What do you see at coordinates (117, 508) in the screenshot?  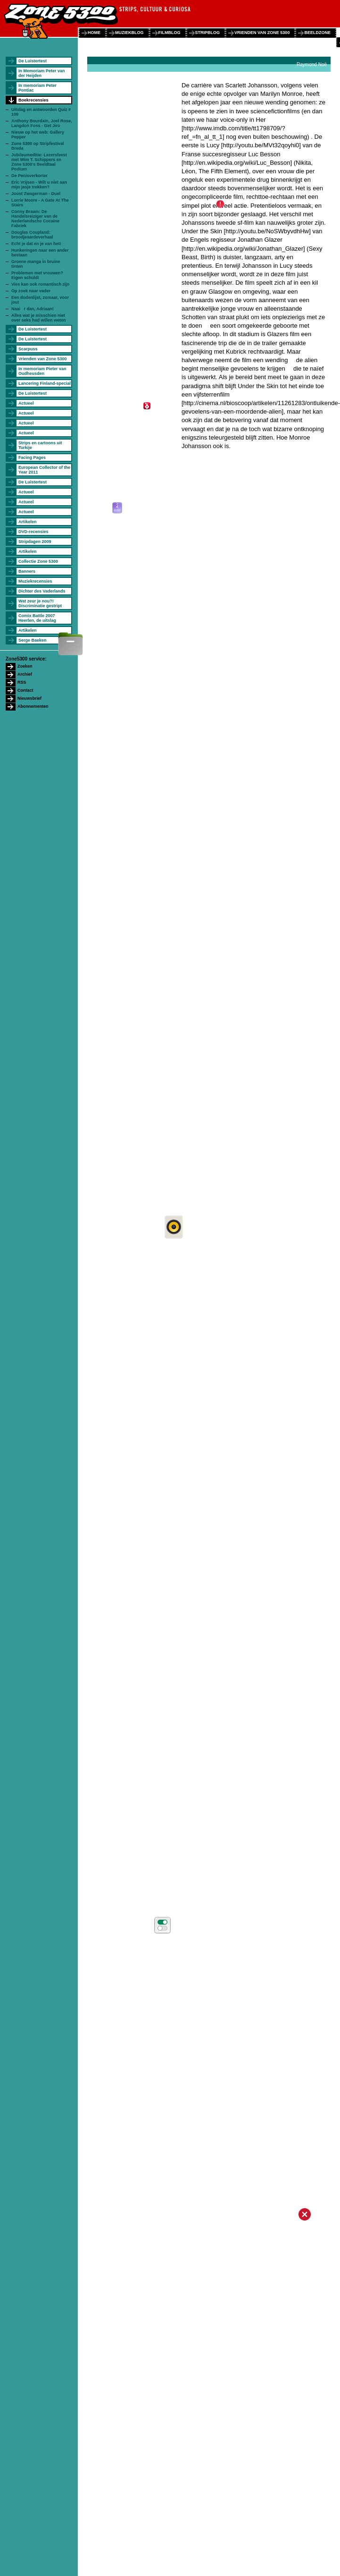 I see `a compressed RAR archive file` at bounding box center [117, 508].